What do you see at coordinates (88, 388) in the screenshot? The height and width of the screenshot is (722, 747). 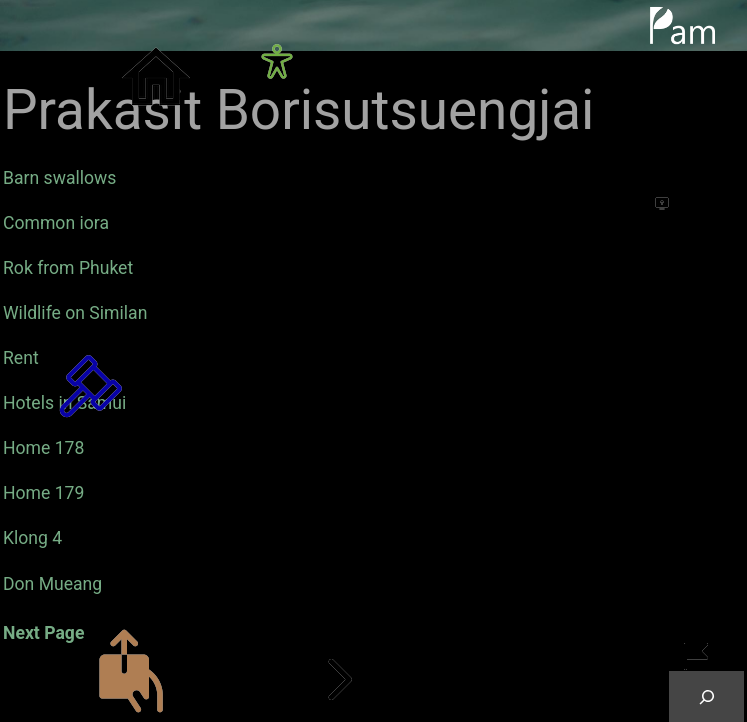 I see `access legal or terms of service information` at bounding box center [88, 388].